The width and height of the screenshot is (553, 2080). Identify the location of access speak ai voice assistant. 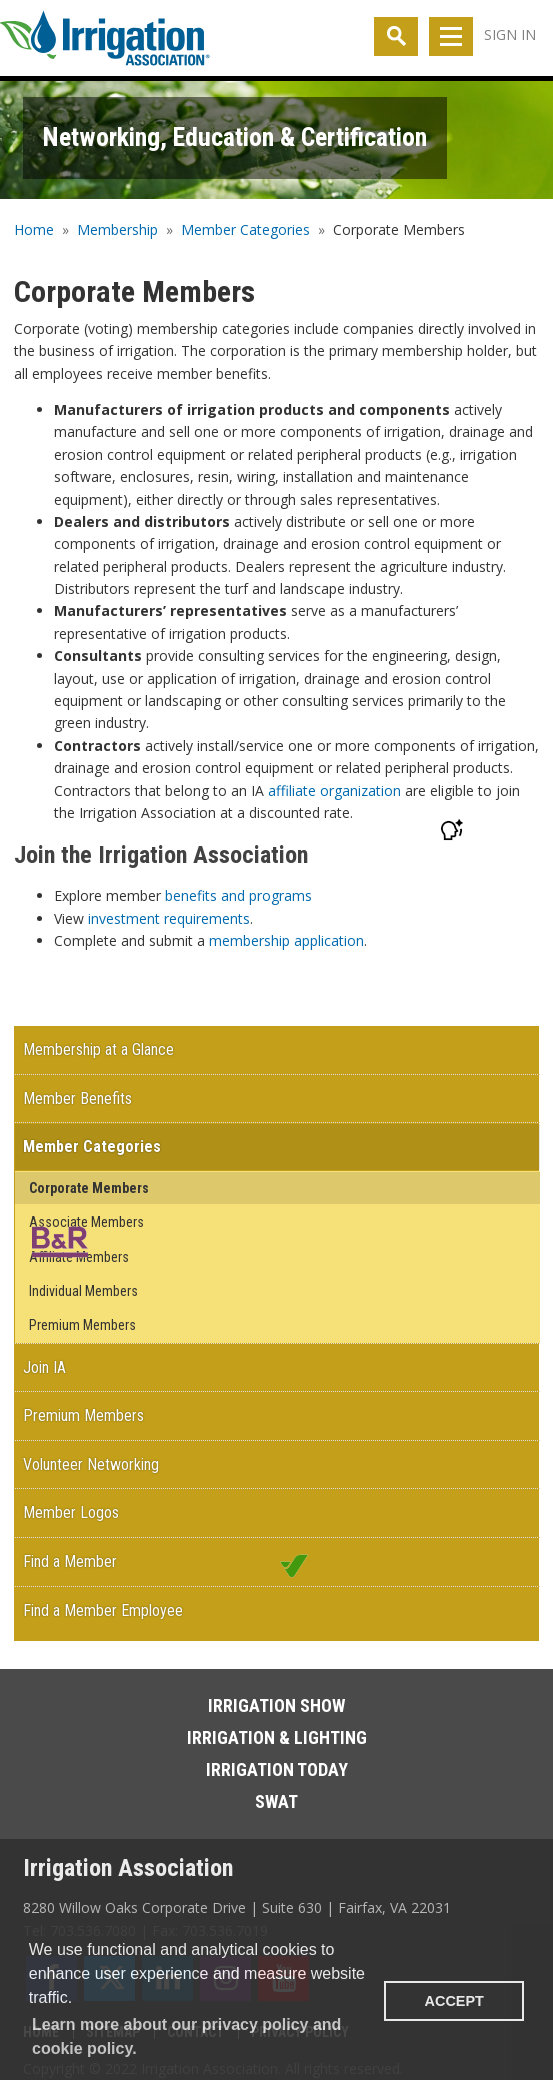
(451, 830).